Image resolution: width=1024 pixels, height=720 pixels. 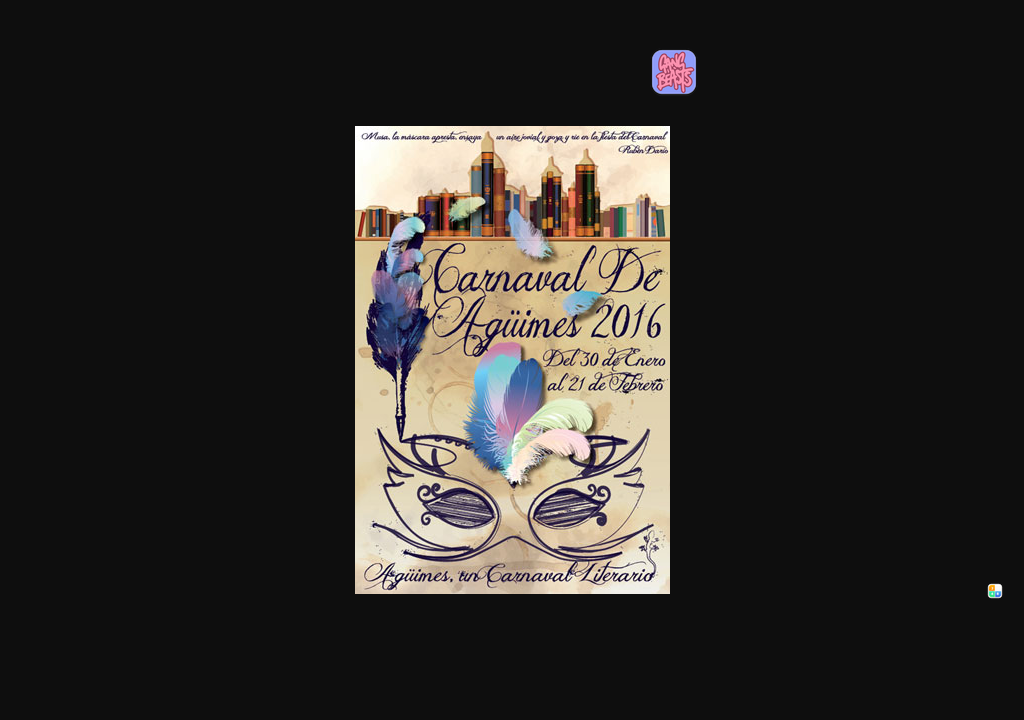 I want to click on launch Gang Beasts game, so click(x=674, y=72).